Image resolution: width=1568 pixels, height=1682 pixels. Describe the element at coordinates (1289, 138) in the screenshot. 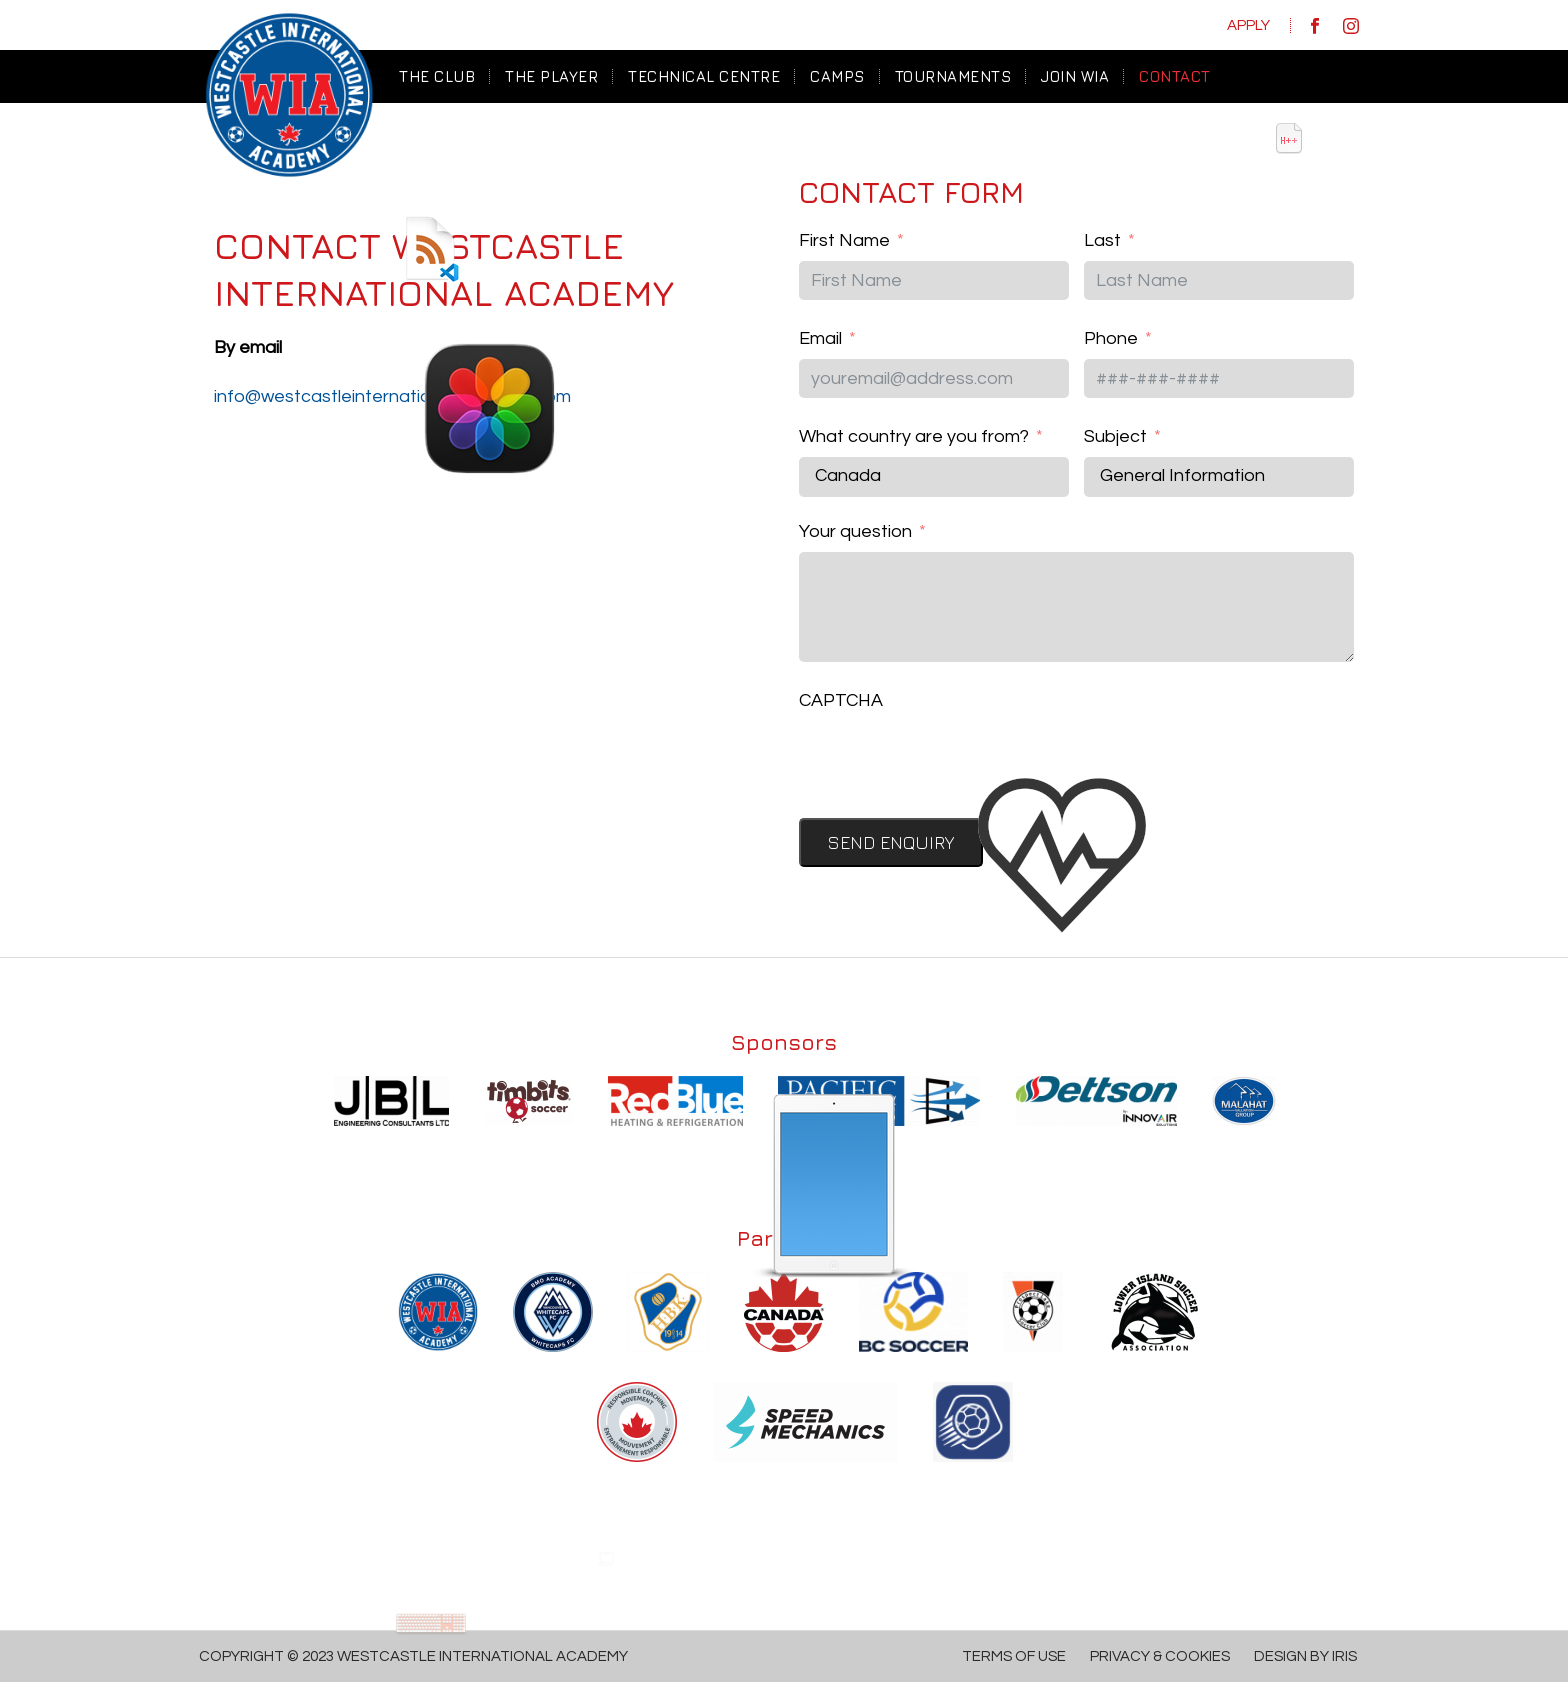

I see `a C++ header file` at that location.